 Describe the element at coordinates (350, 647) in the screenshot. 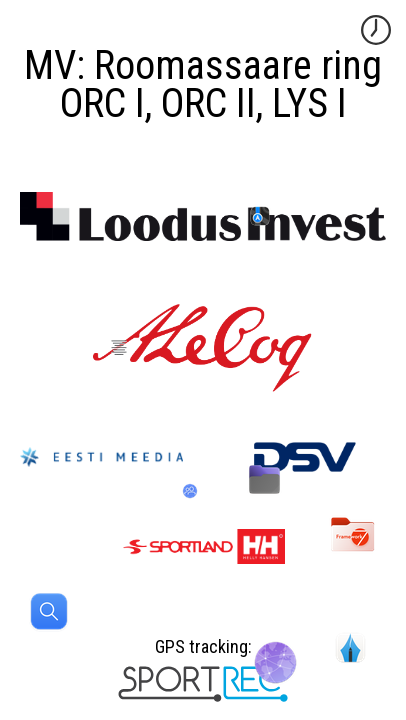

I see `open scrivano writing app` at that location.